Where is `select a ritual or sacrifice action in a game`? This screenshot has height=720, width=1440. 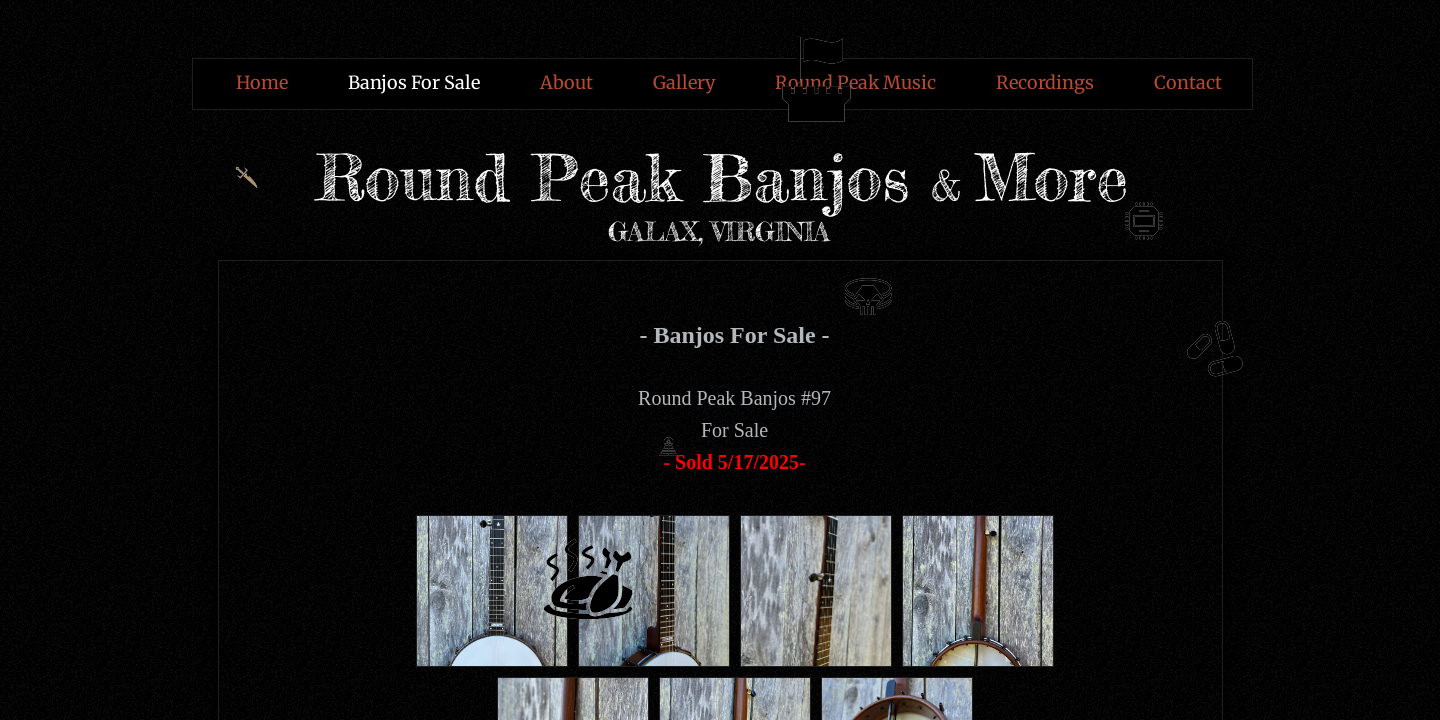
select a ritual or sacrifice action in a game is located at coordinates (246, 177).